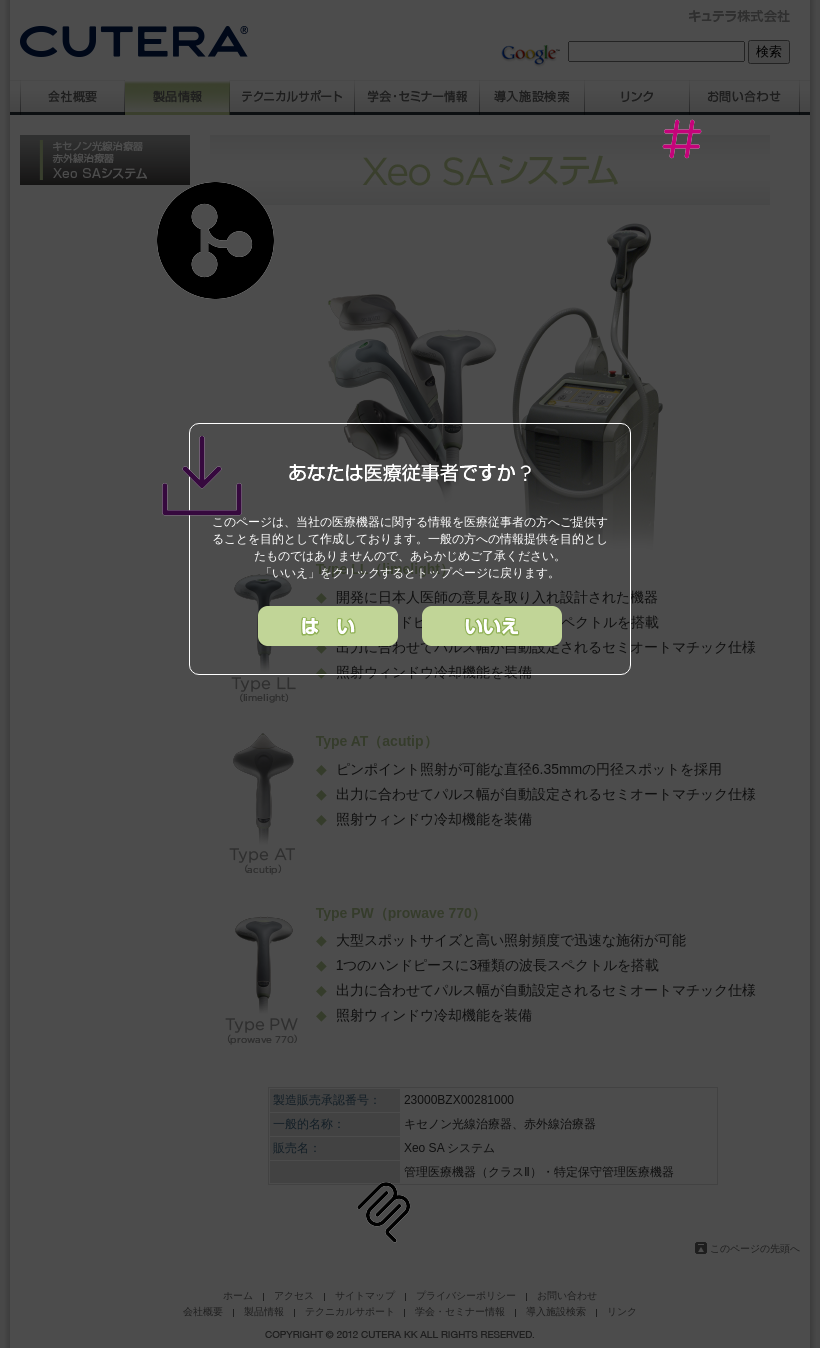 Image resolution: width=820 pixels, height=1348 pixels. I want to click on download a file, so click(202, 479).